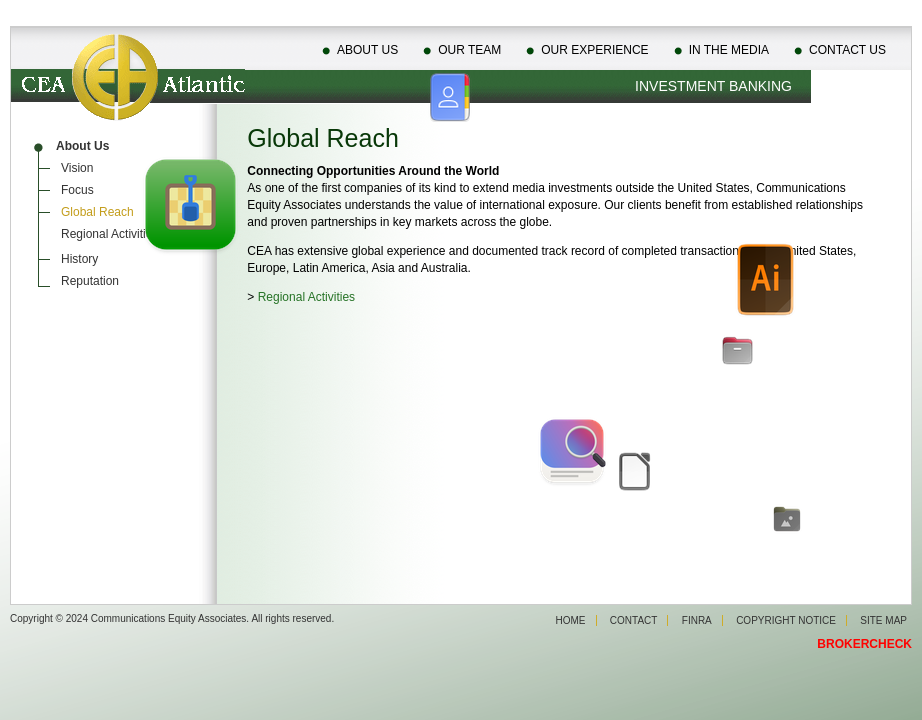  Describe the element at coordinates (634, 471) in the screenshot. I see `open libreoffice start center` at that location.